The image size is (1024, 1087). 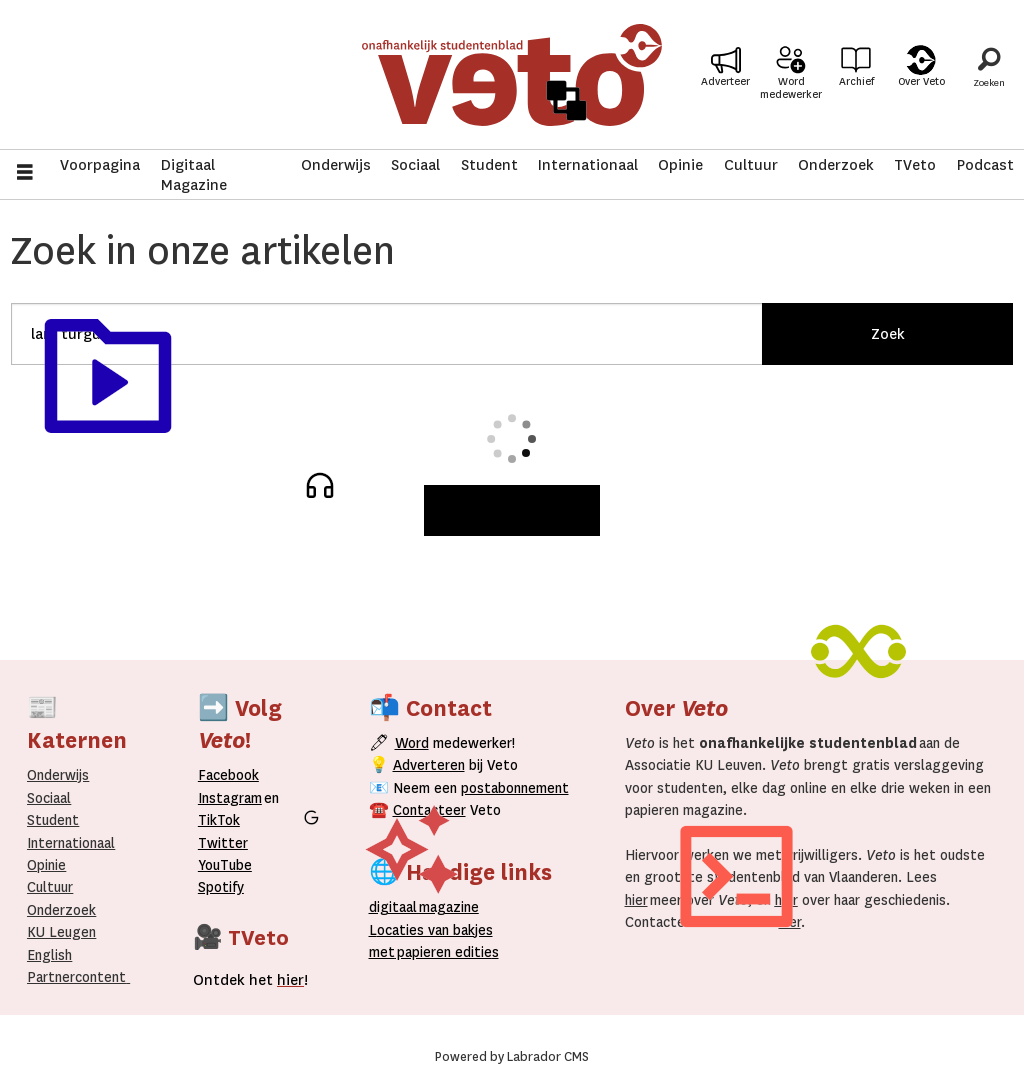 What do you see at coordinates (736, 876) in the screenshot?
I see `open terminal or command line interface` at bounding box center [736, 876].